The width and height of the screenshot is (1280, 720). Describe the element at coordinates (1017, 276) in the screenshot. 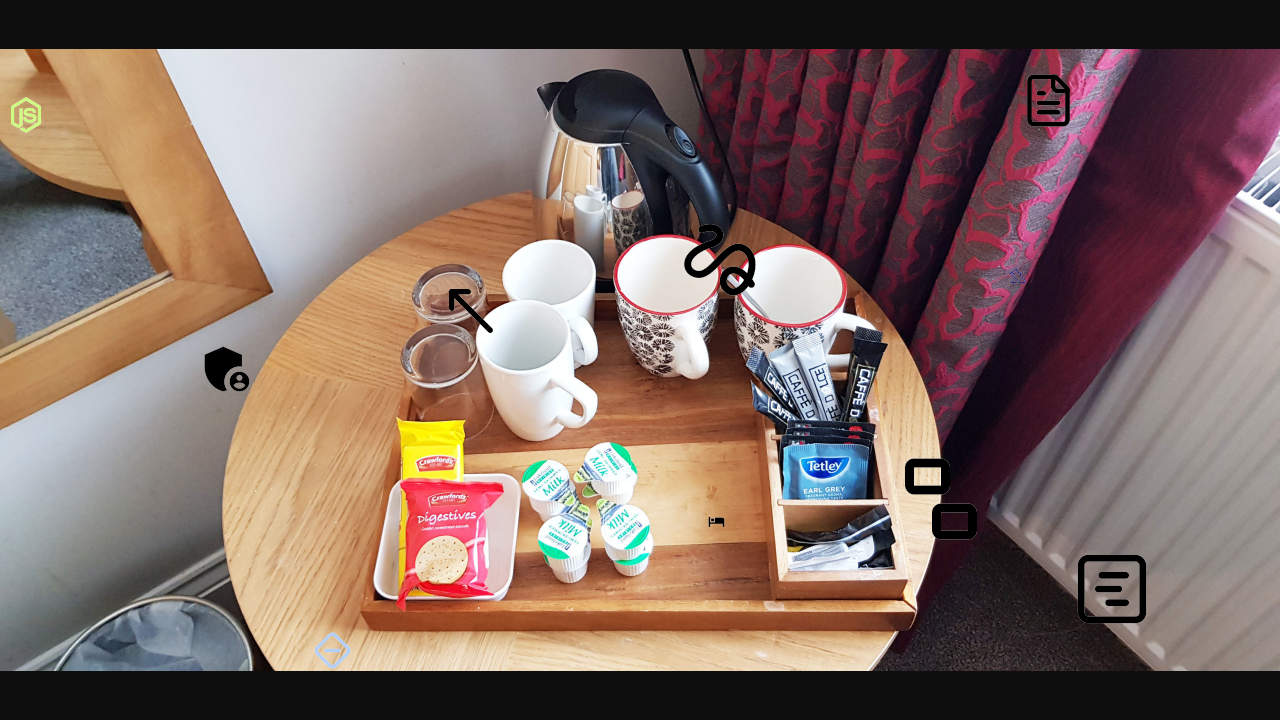

I see `track your running or walking activity` at that location.